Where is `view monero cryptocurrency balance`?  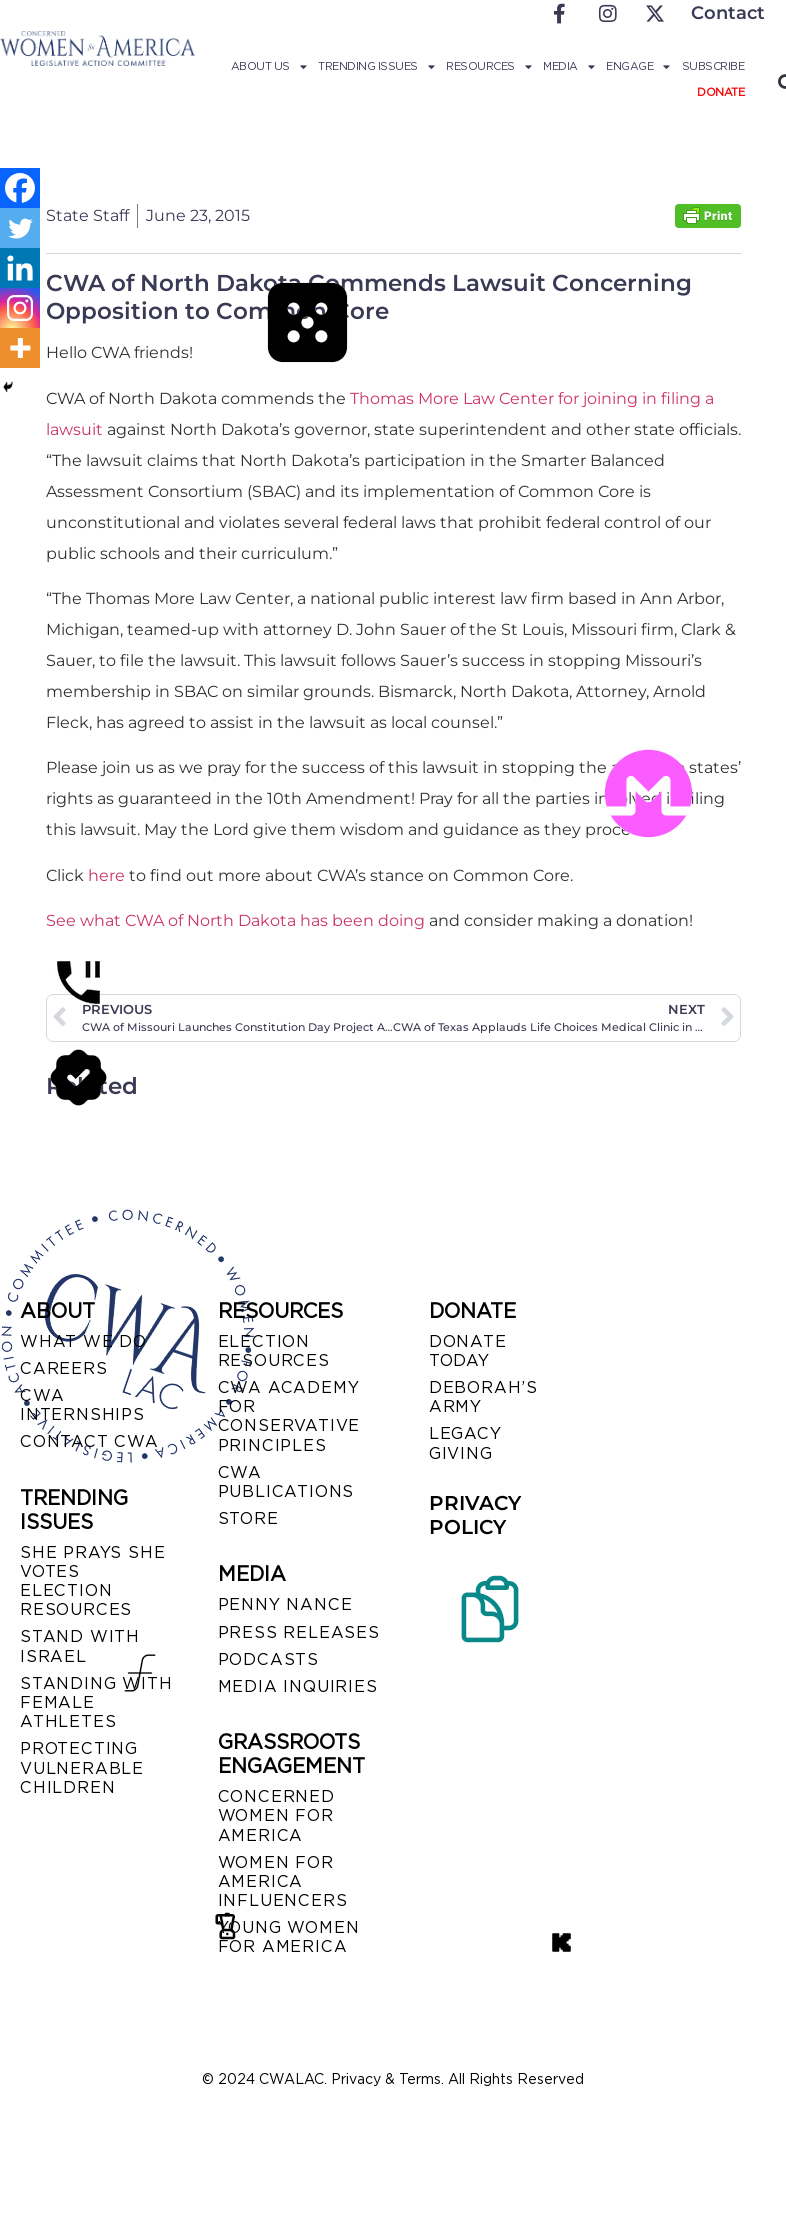 view monero cryptocurrency balance is located at coordinates (648, 793).